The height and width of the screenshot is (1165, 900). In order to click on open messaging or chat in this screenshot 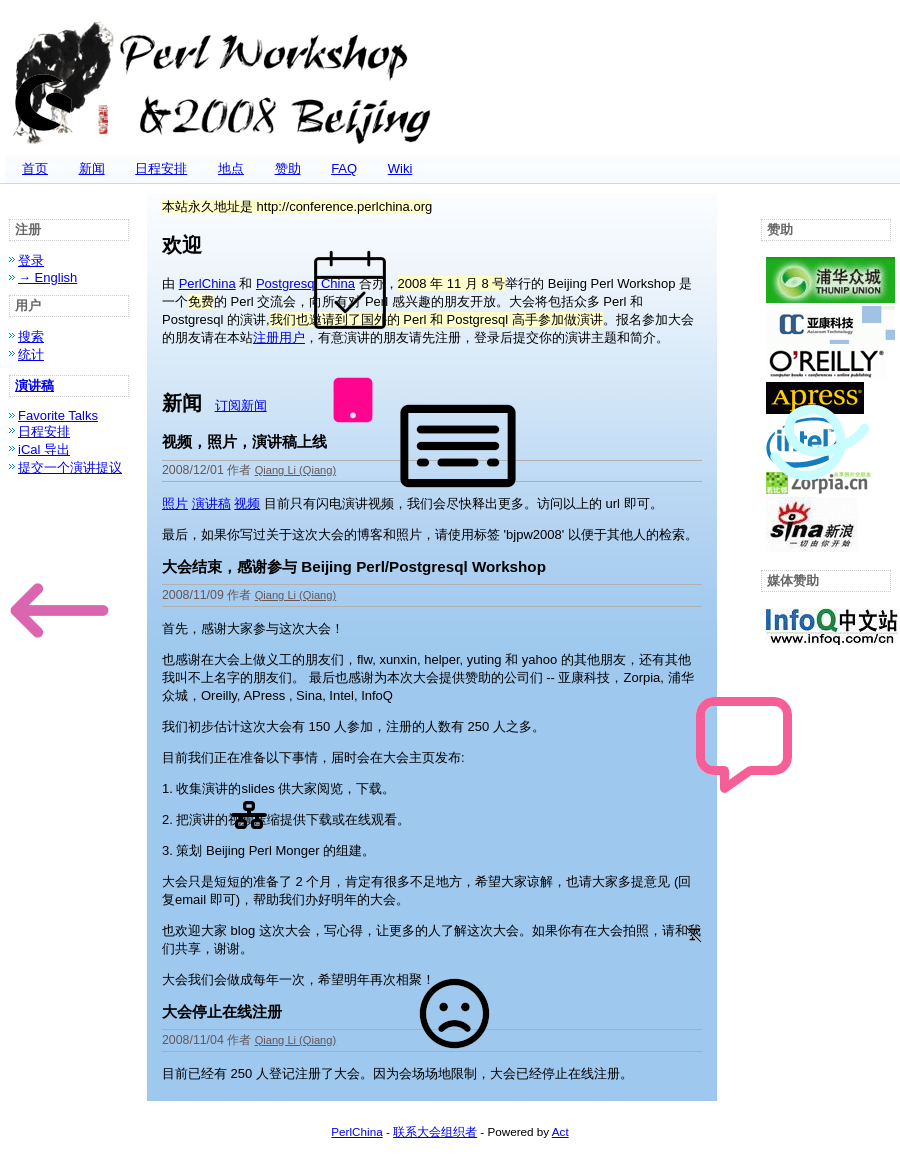, I will do `click(744, 739)`.